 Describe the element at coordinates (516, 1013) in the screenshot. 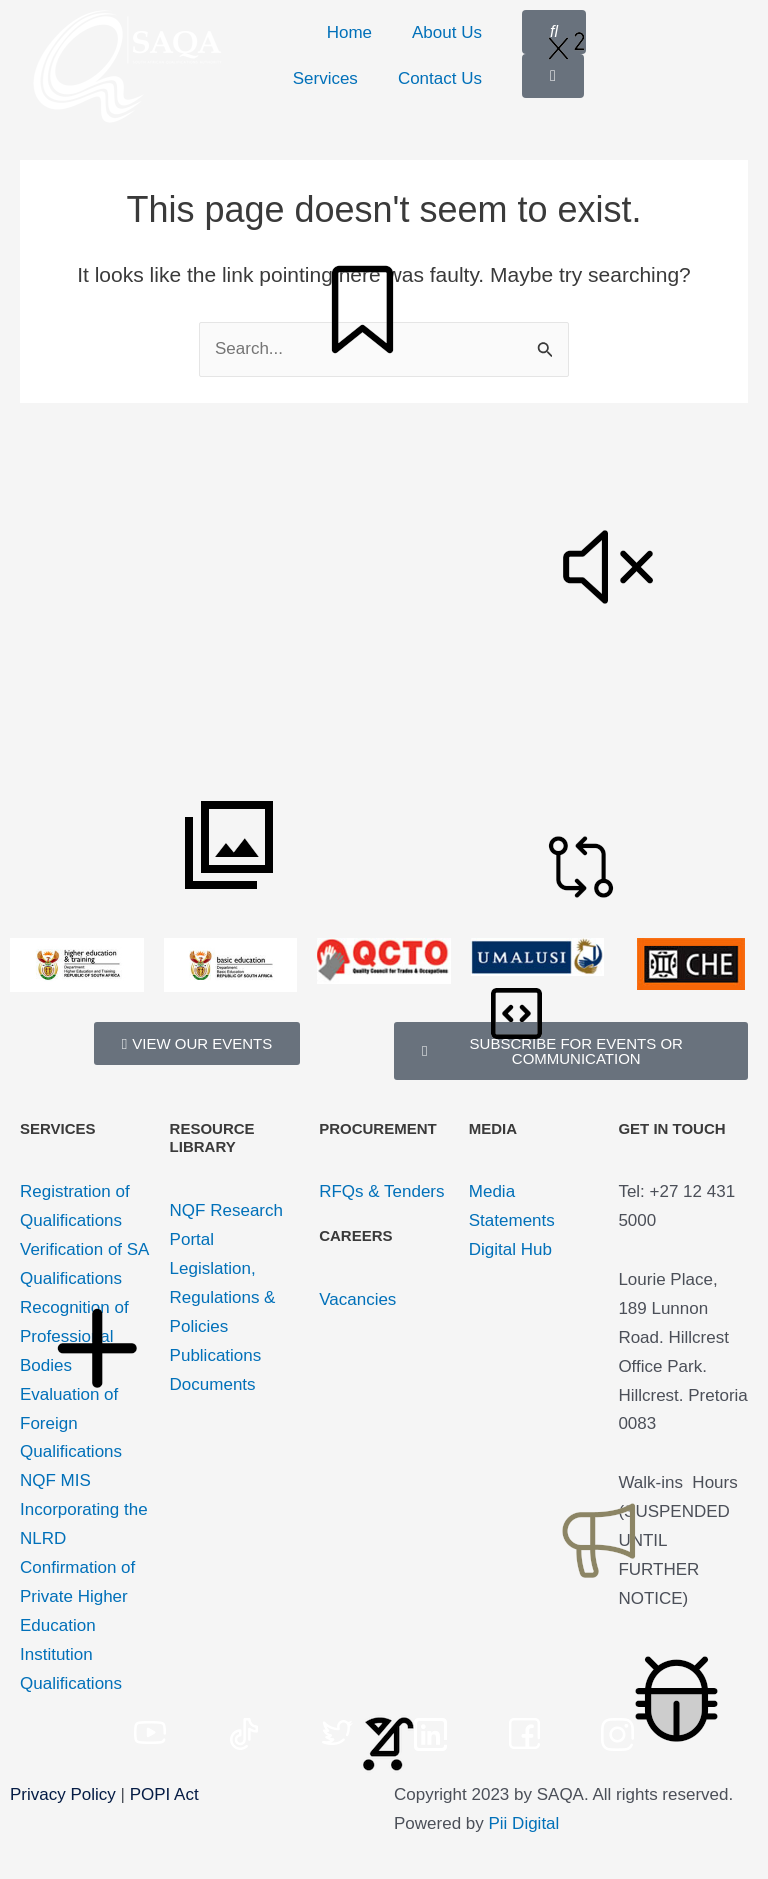

I see `view source code` at that location.